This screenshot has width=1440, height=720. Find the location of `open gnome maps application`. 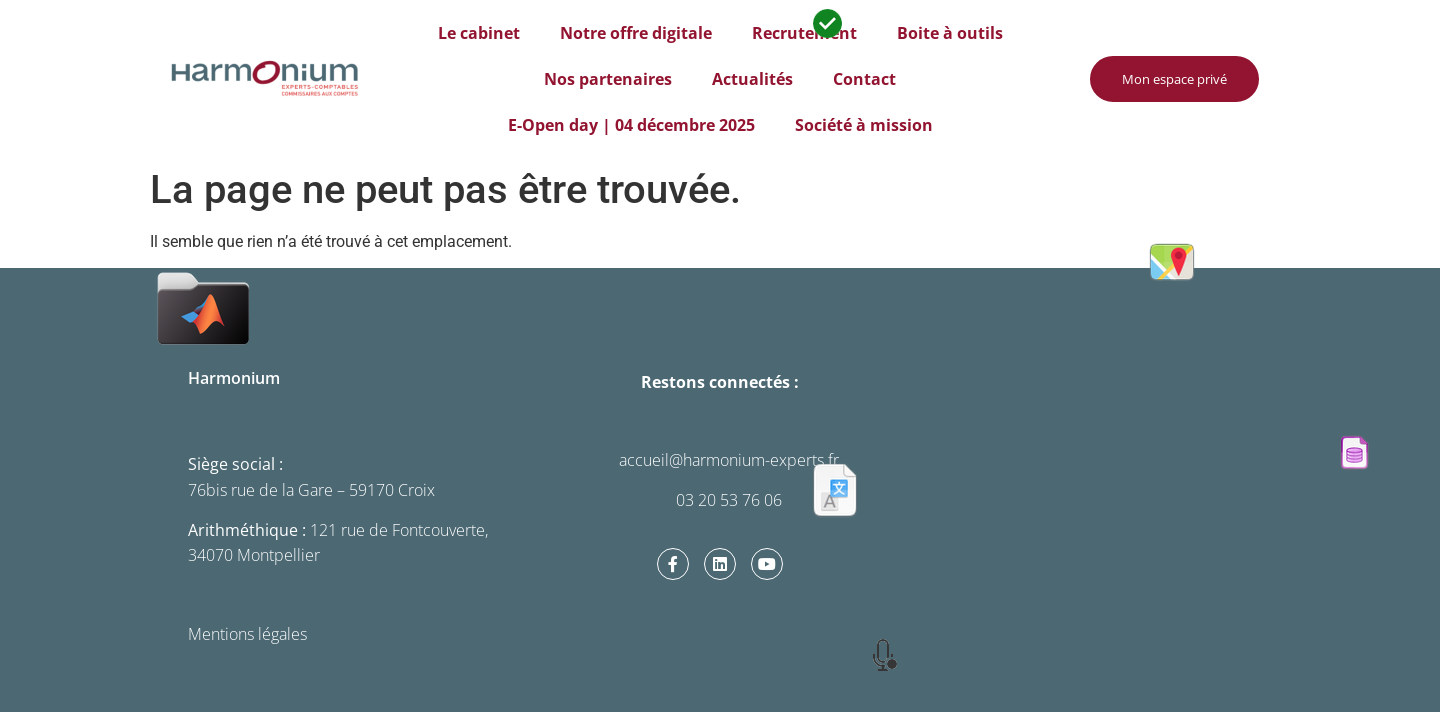

open gnome maps application is located at coordinates (1172, 262).